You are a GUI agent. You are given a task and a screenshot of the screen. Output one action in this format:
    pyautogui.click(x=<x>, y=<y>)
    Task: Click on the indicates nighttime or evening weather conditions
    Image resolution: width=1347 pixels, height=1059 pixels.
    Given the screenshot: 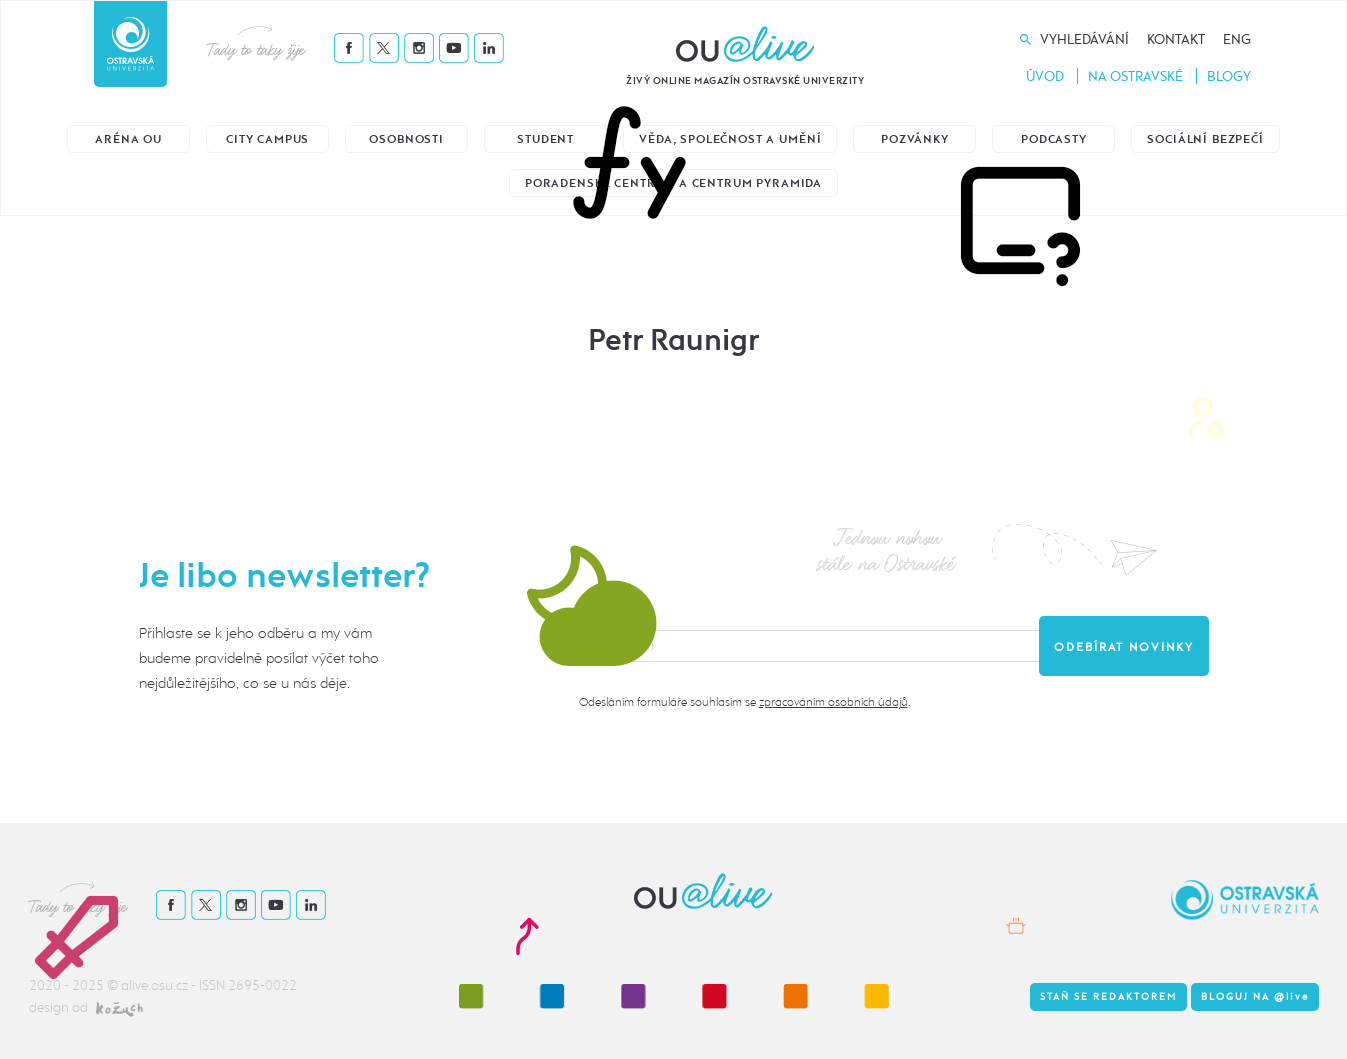 What is the action you would take?
    pyautogui.click(x=589, y=612)
    